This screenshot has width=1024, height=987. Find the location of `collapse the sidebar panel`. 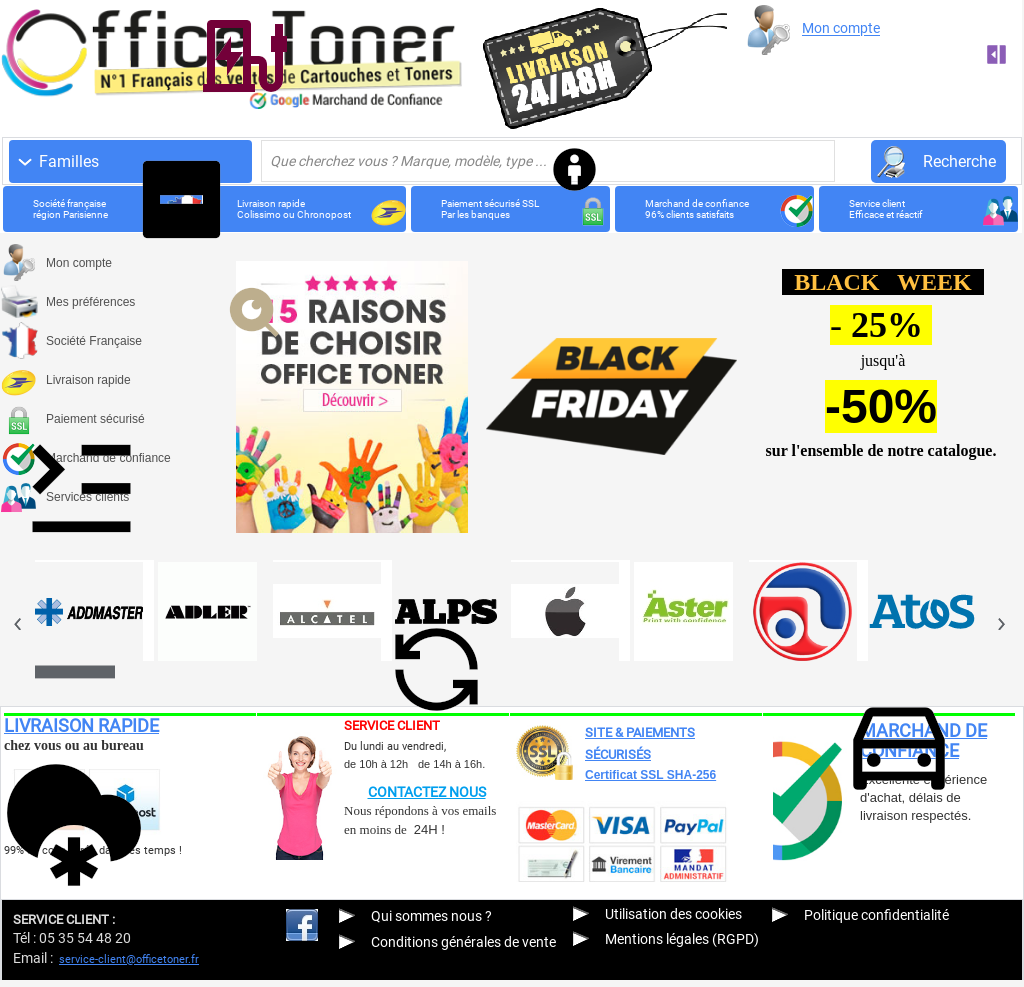

collapse the sidebar panel is located at coordinates (996, 54).